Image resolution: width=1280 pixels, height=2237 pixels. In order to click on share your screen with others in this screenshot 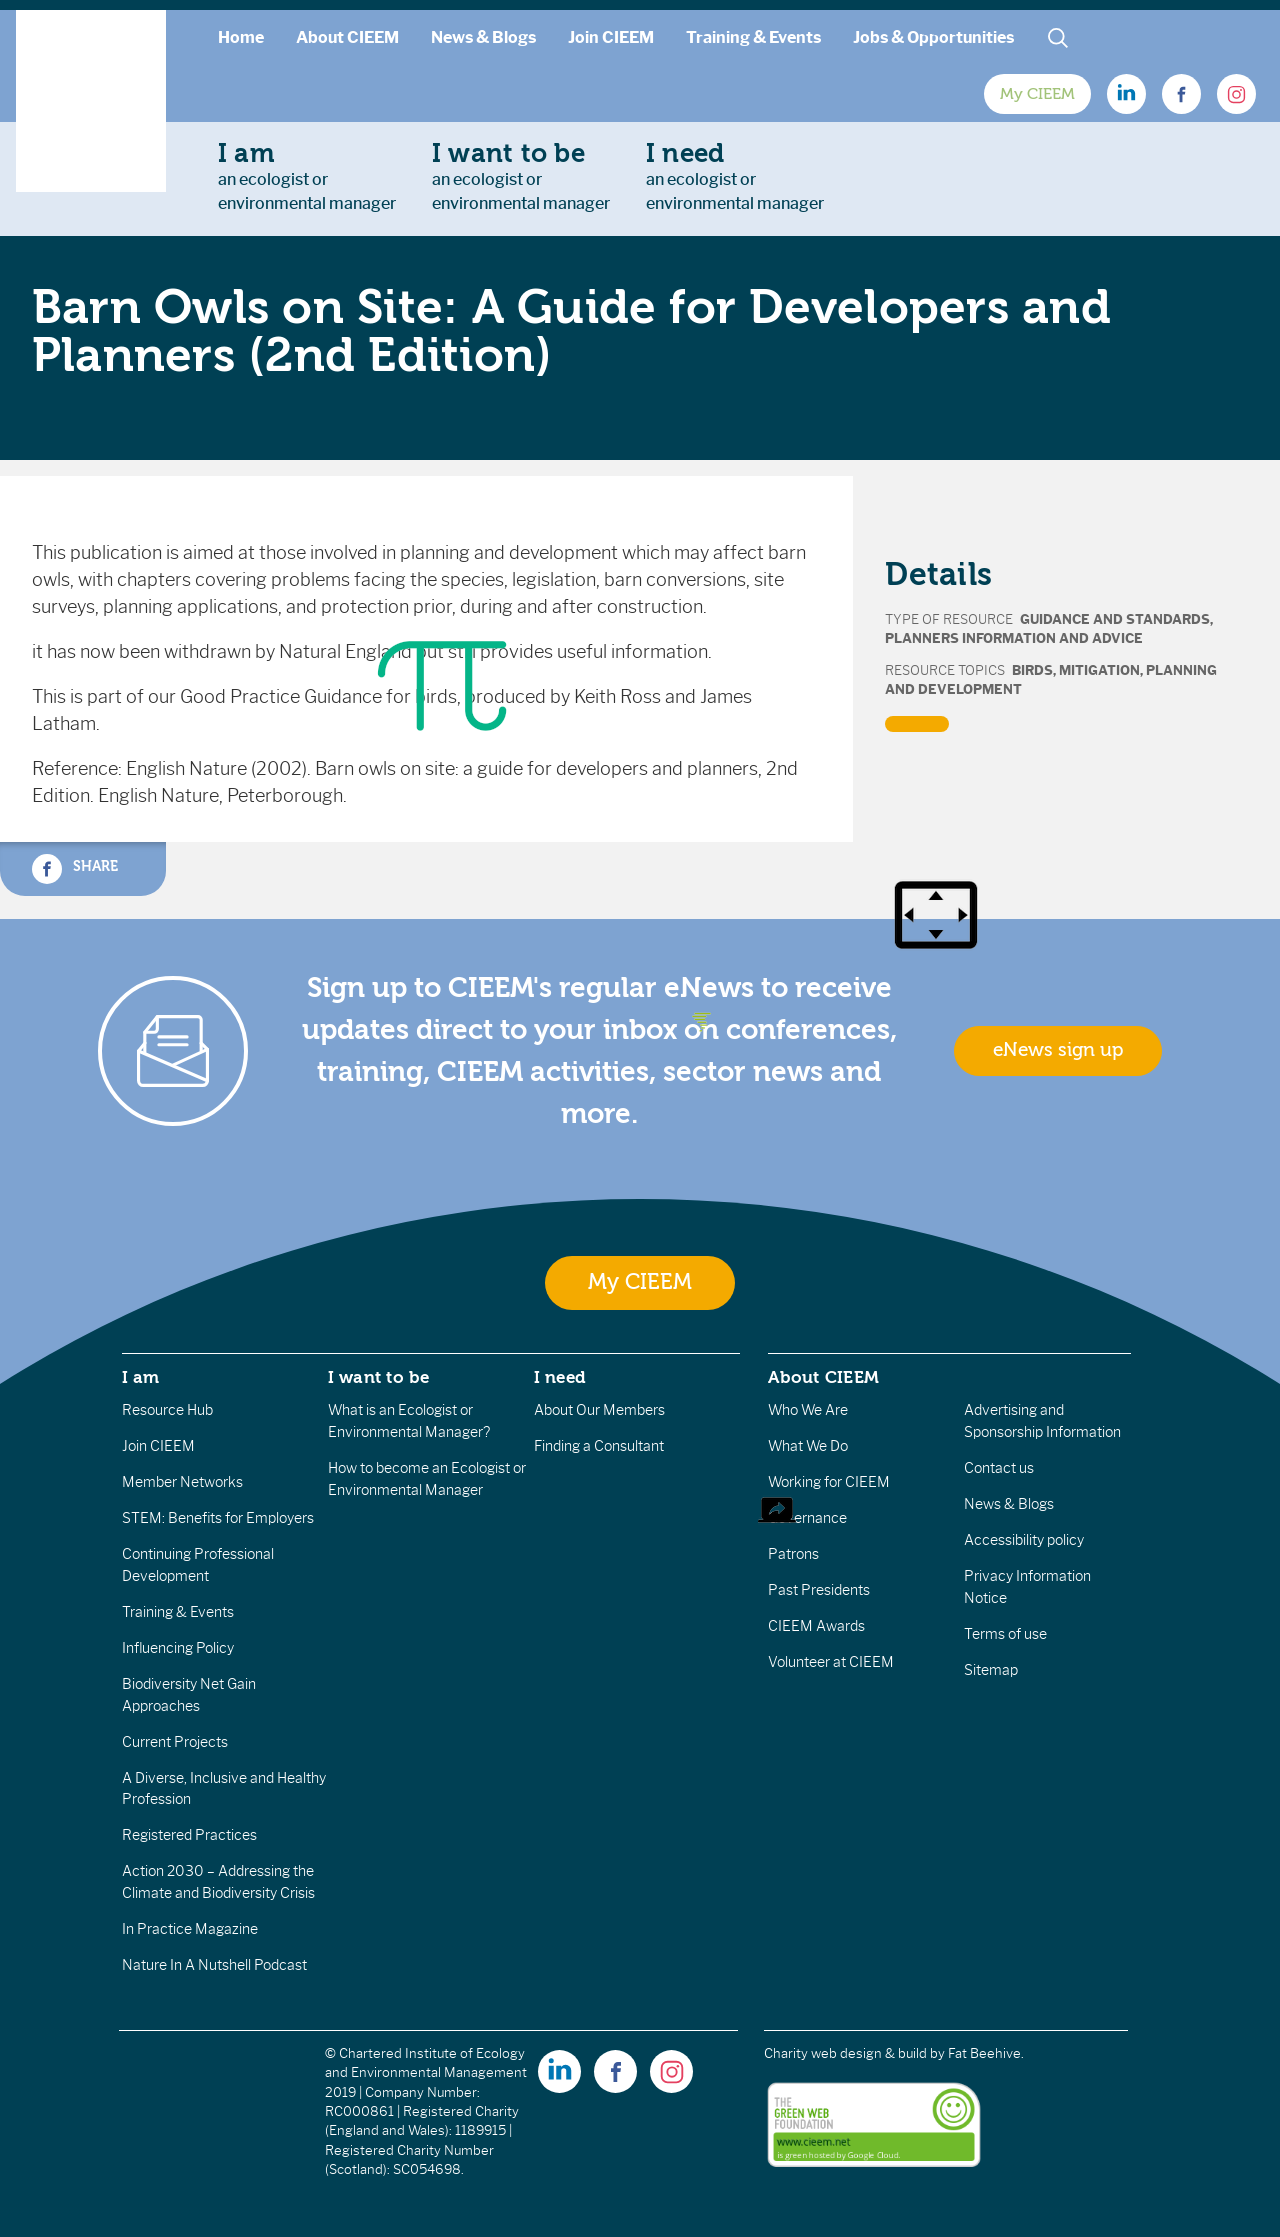, I will do `click(777, 1510)`.